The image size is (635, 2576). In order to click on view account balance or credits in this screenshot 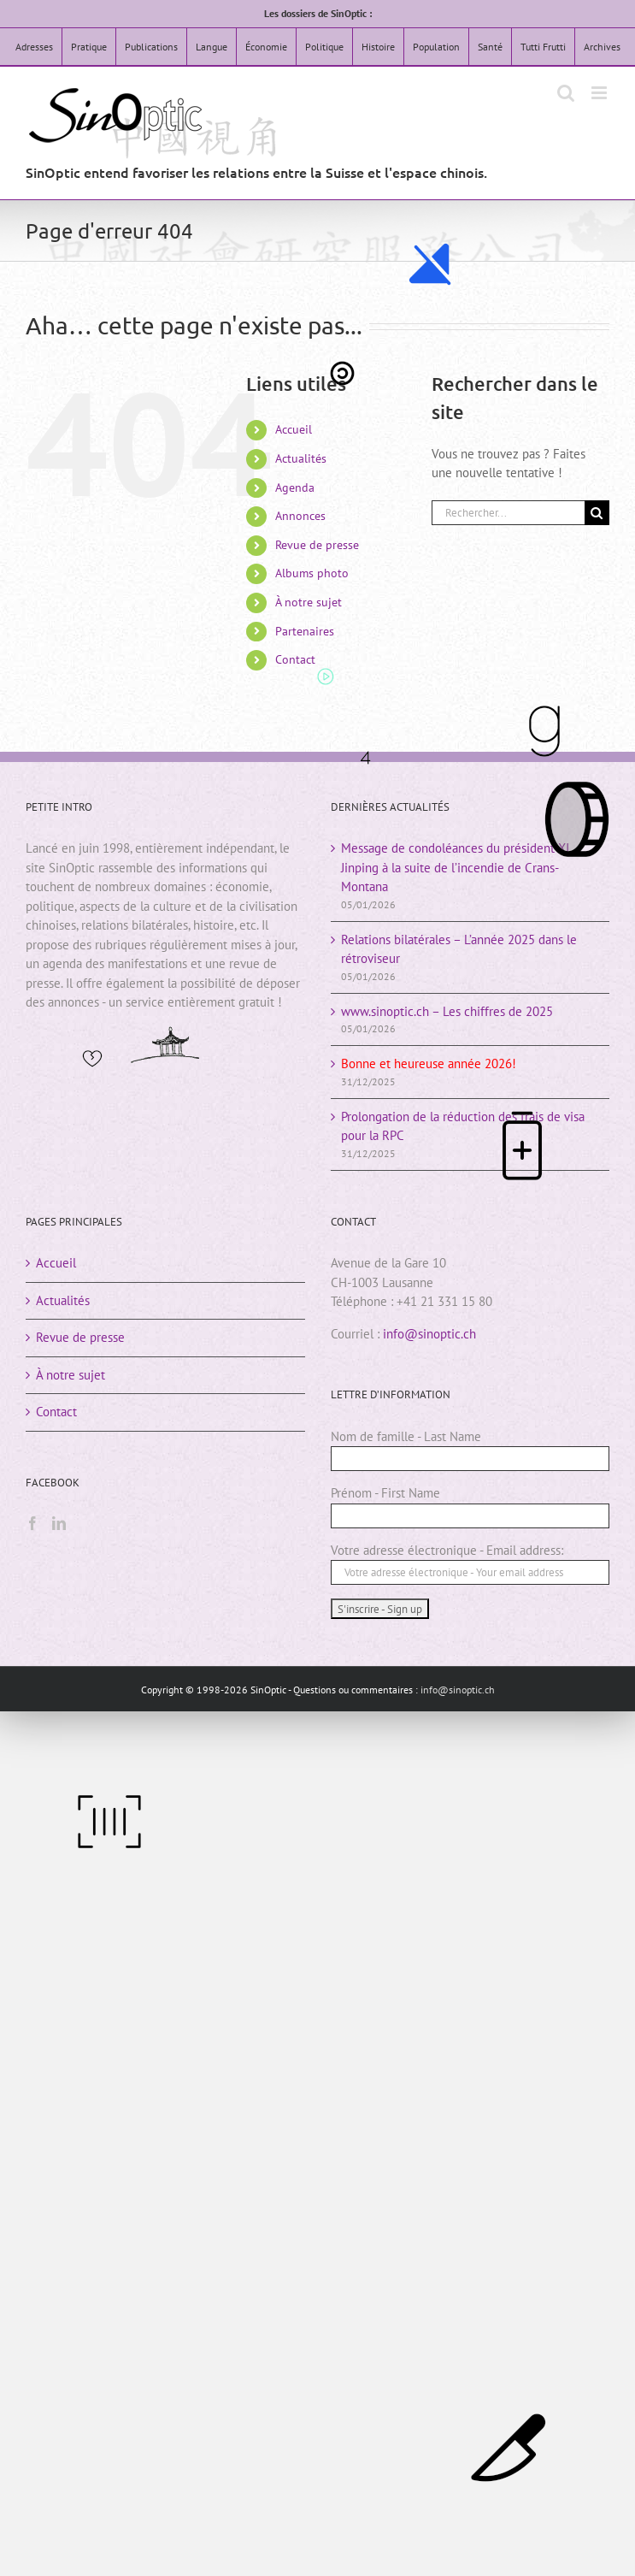, I will do `click(577, 819)`.